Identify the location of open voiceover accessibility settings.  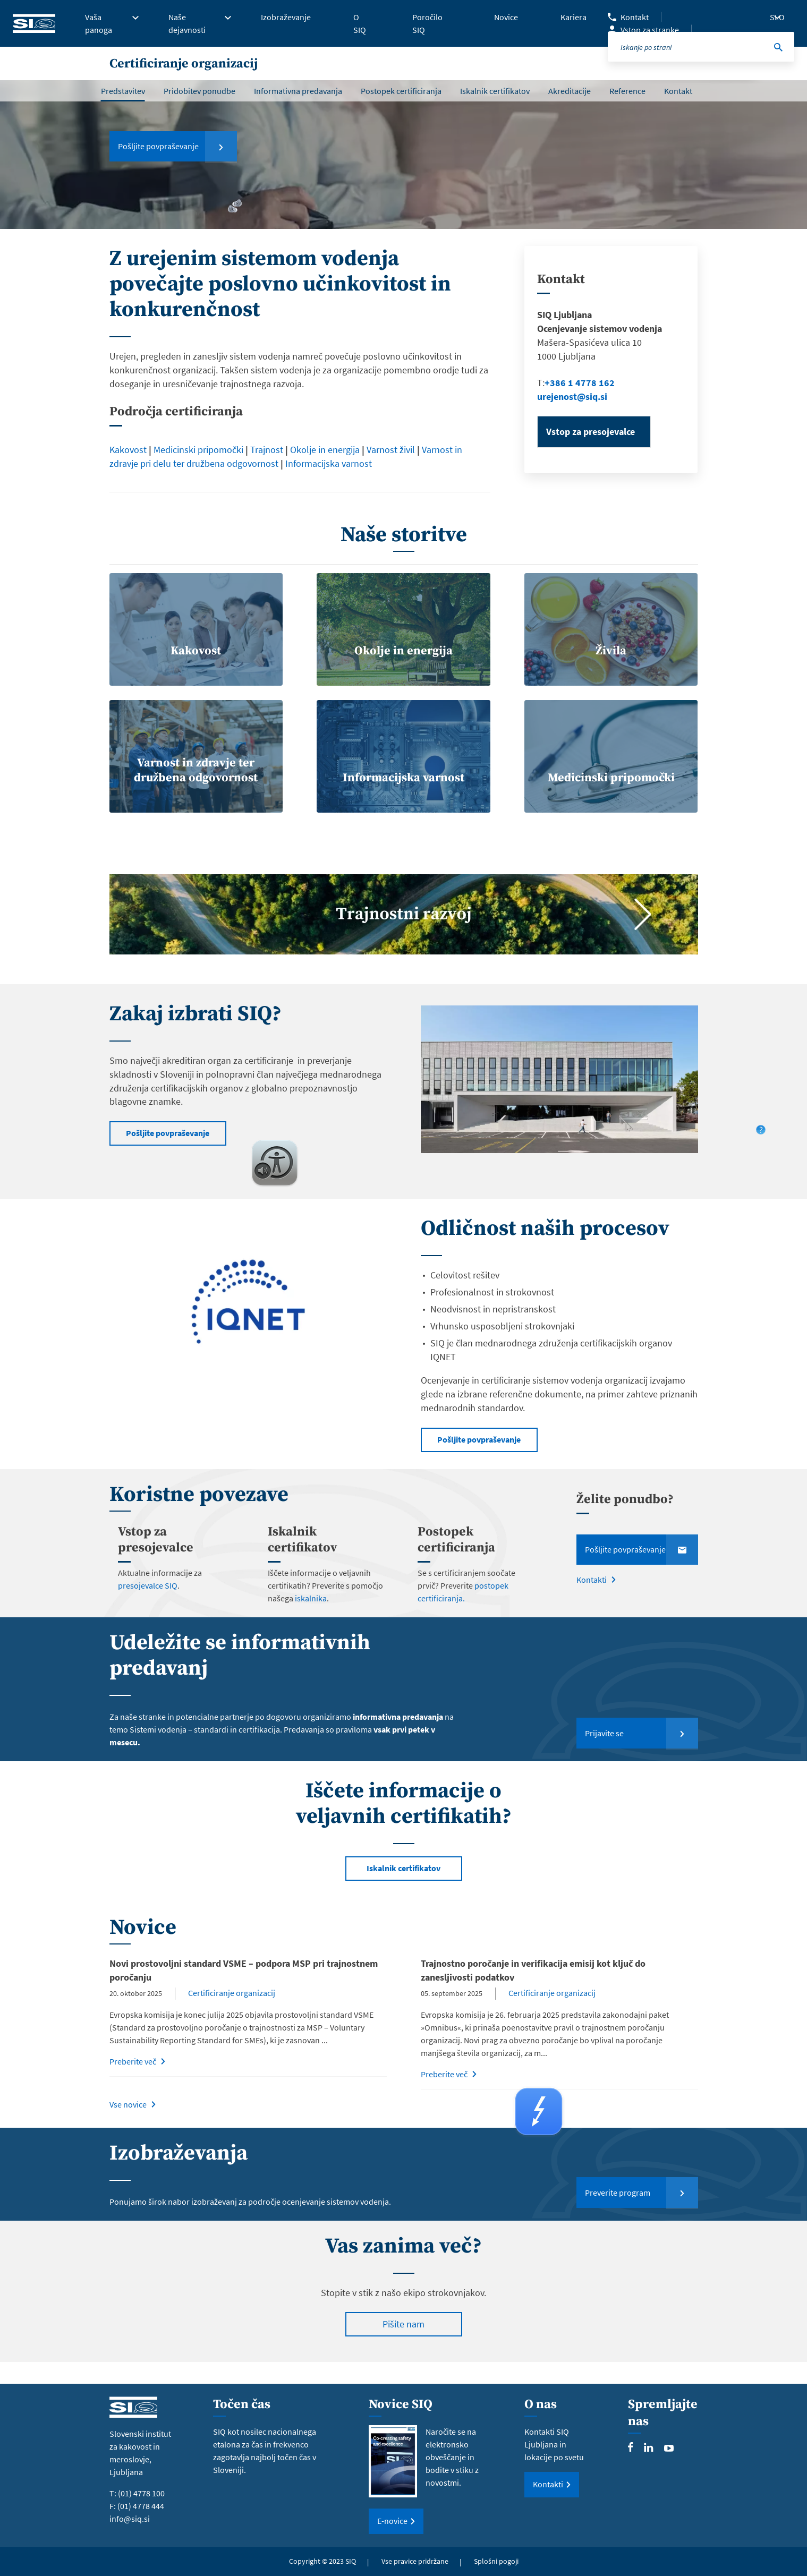
(275, 1163).